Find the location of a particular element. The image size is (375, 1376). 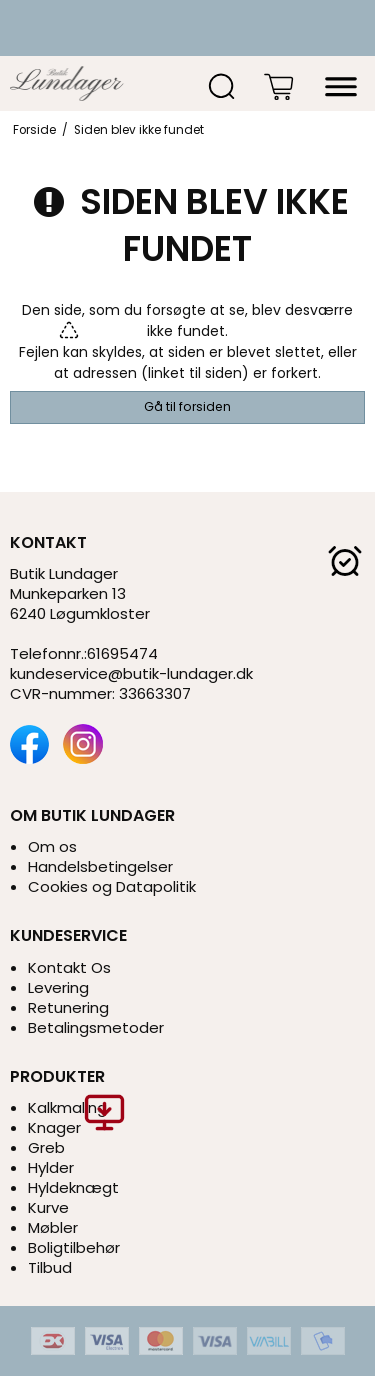

download to computer is located at coordinates (104, 1112).